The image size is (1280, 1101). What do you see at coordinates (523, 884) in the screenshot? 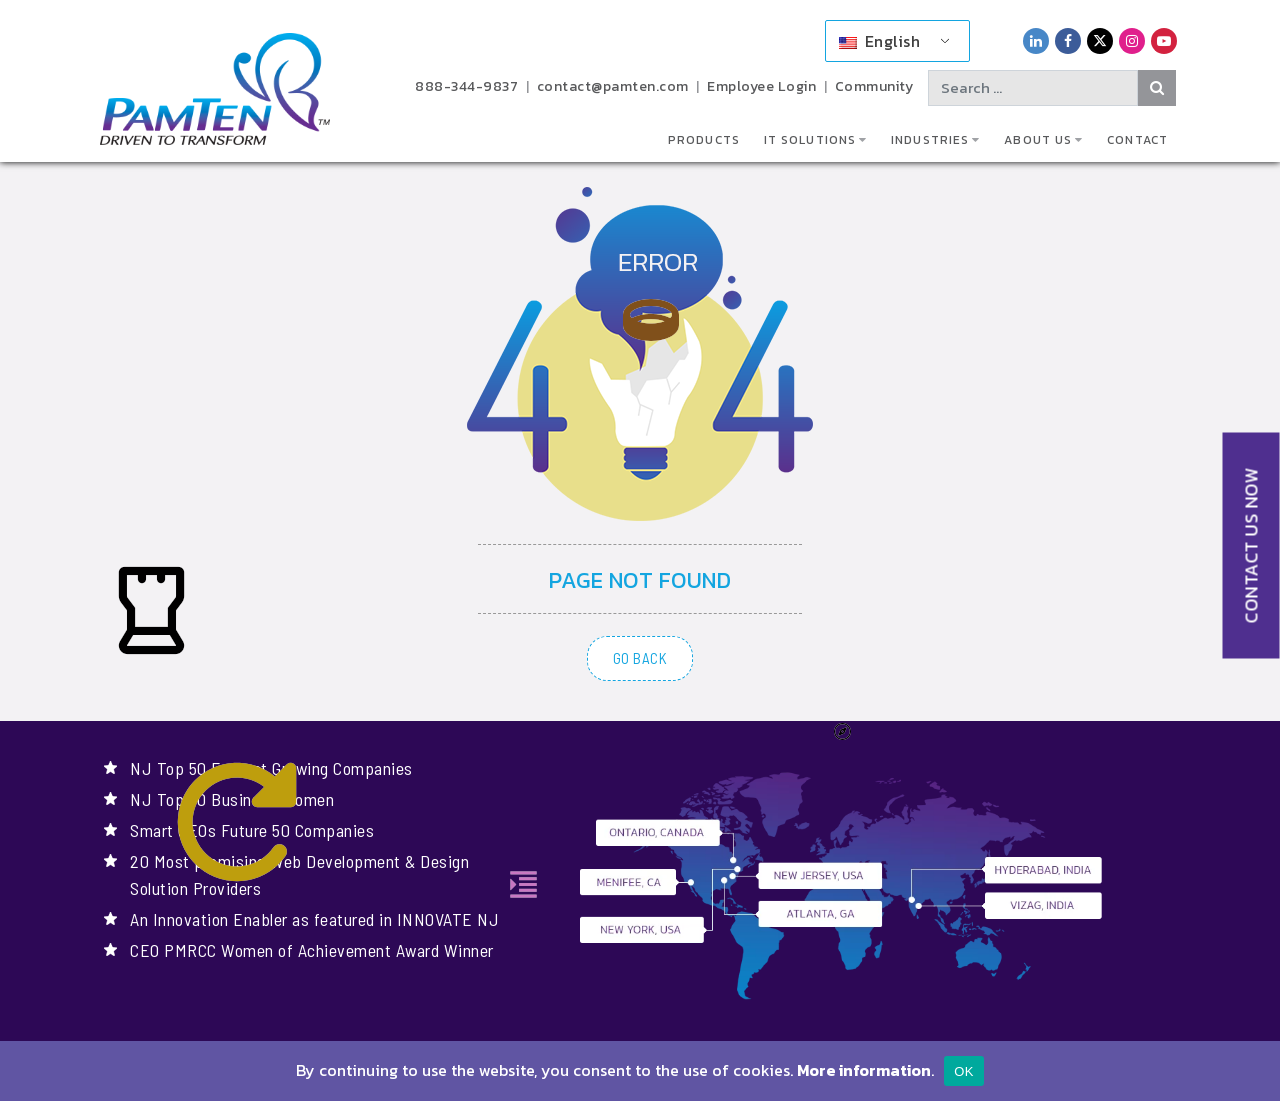
I see `increase text indentation` at bounding box center [523, 884].